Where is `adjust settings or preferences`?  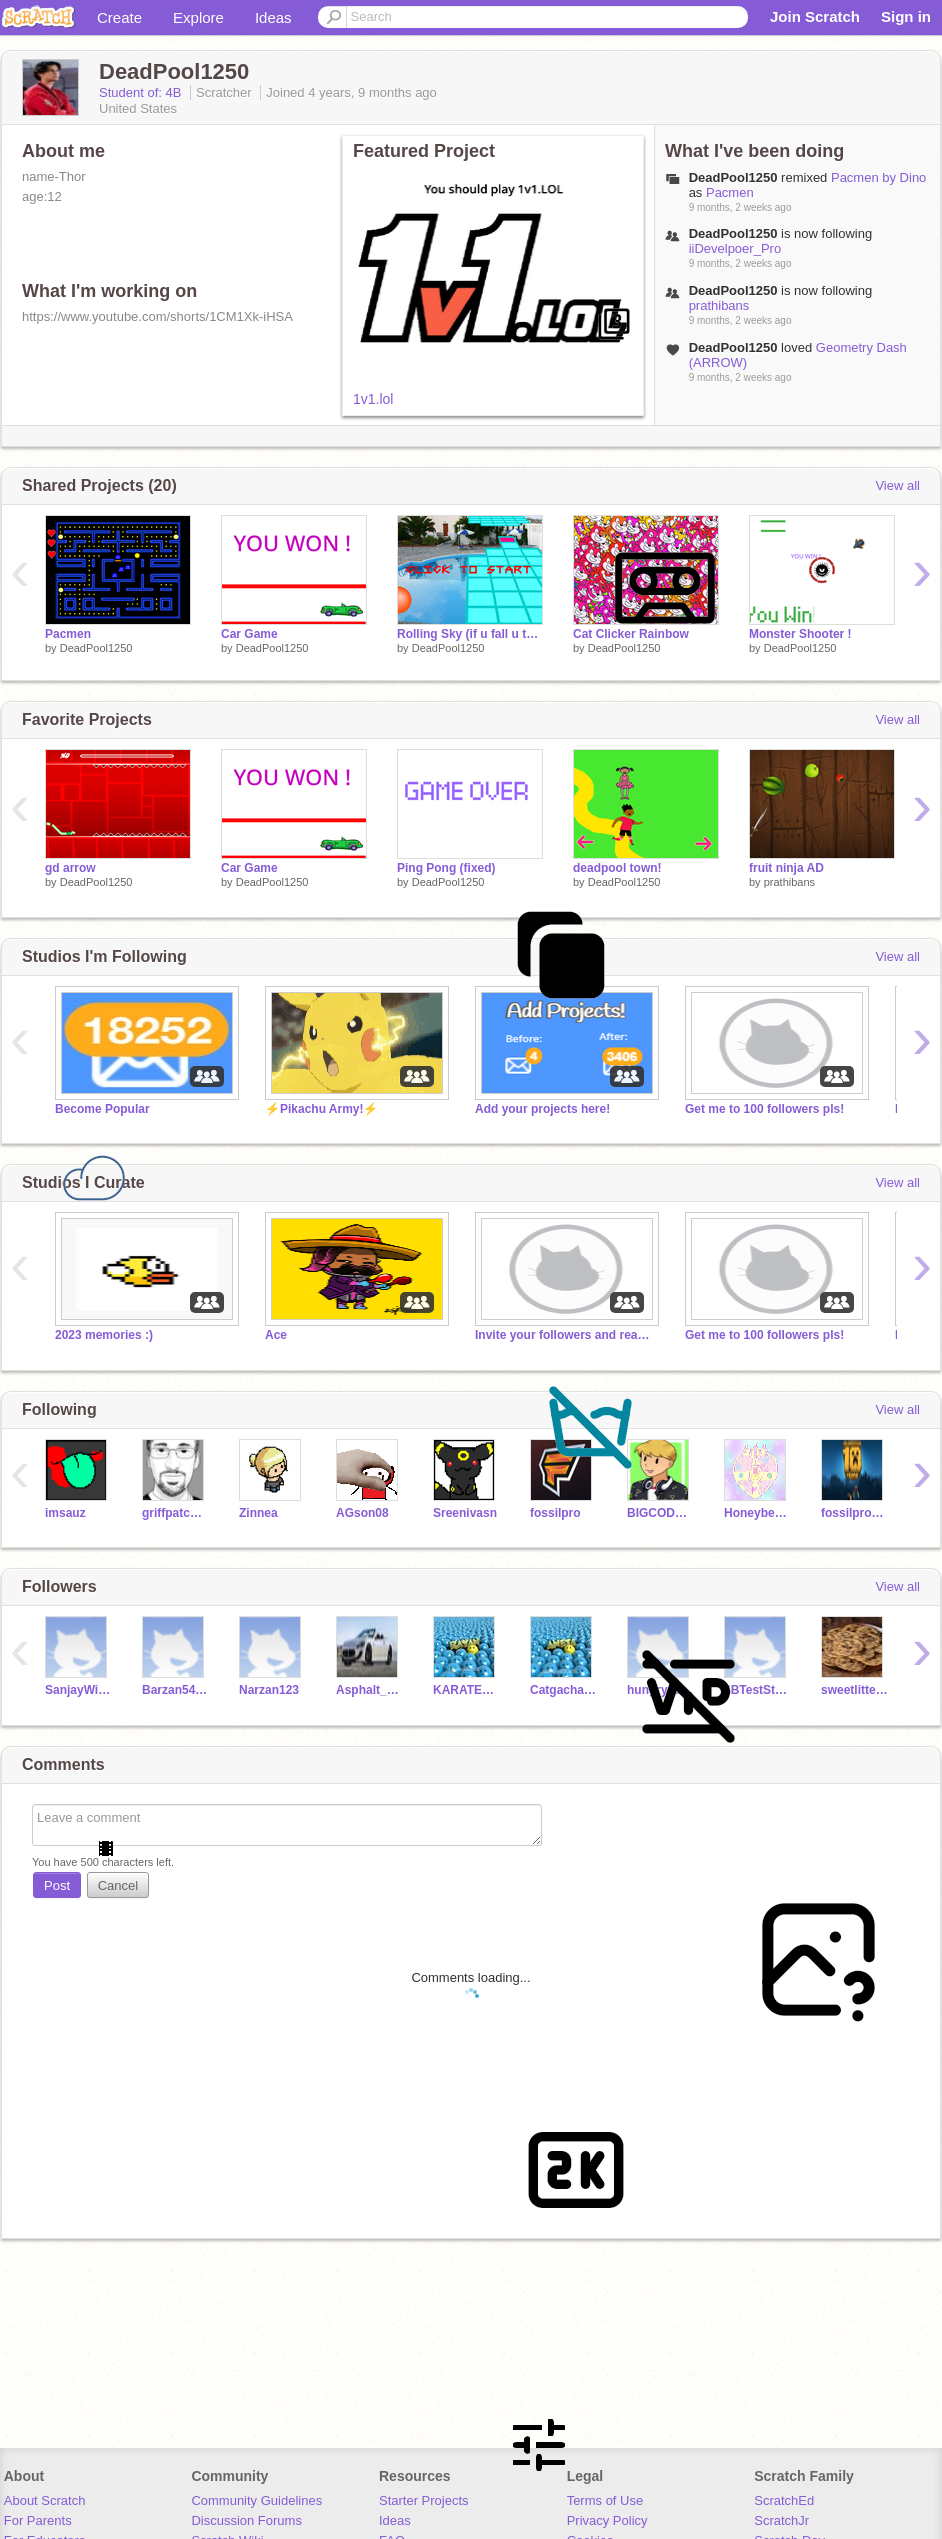
adjust settings or preferences is located at coordinates (539, 2445).